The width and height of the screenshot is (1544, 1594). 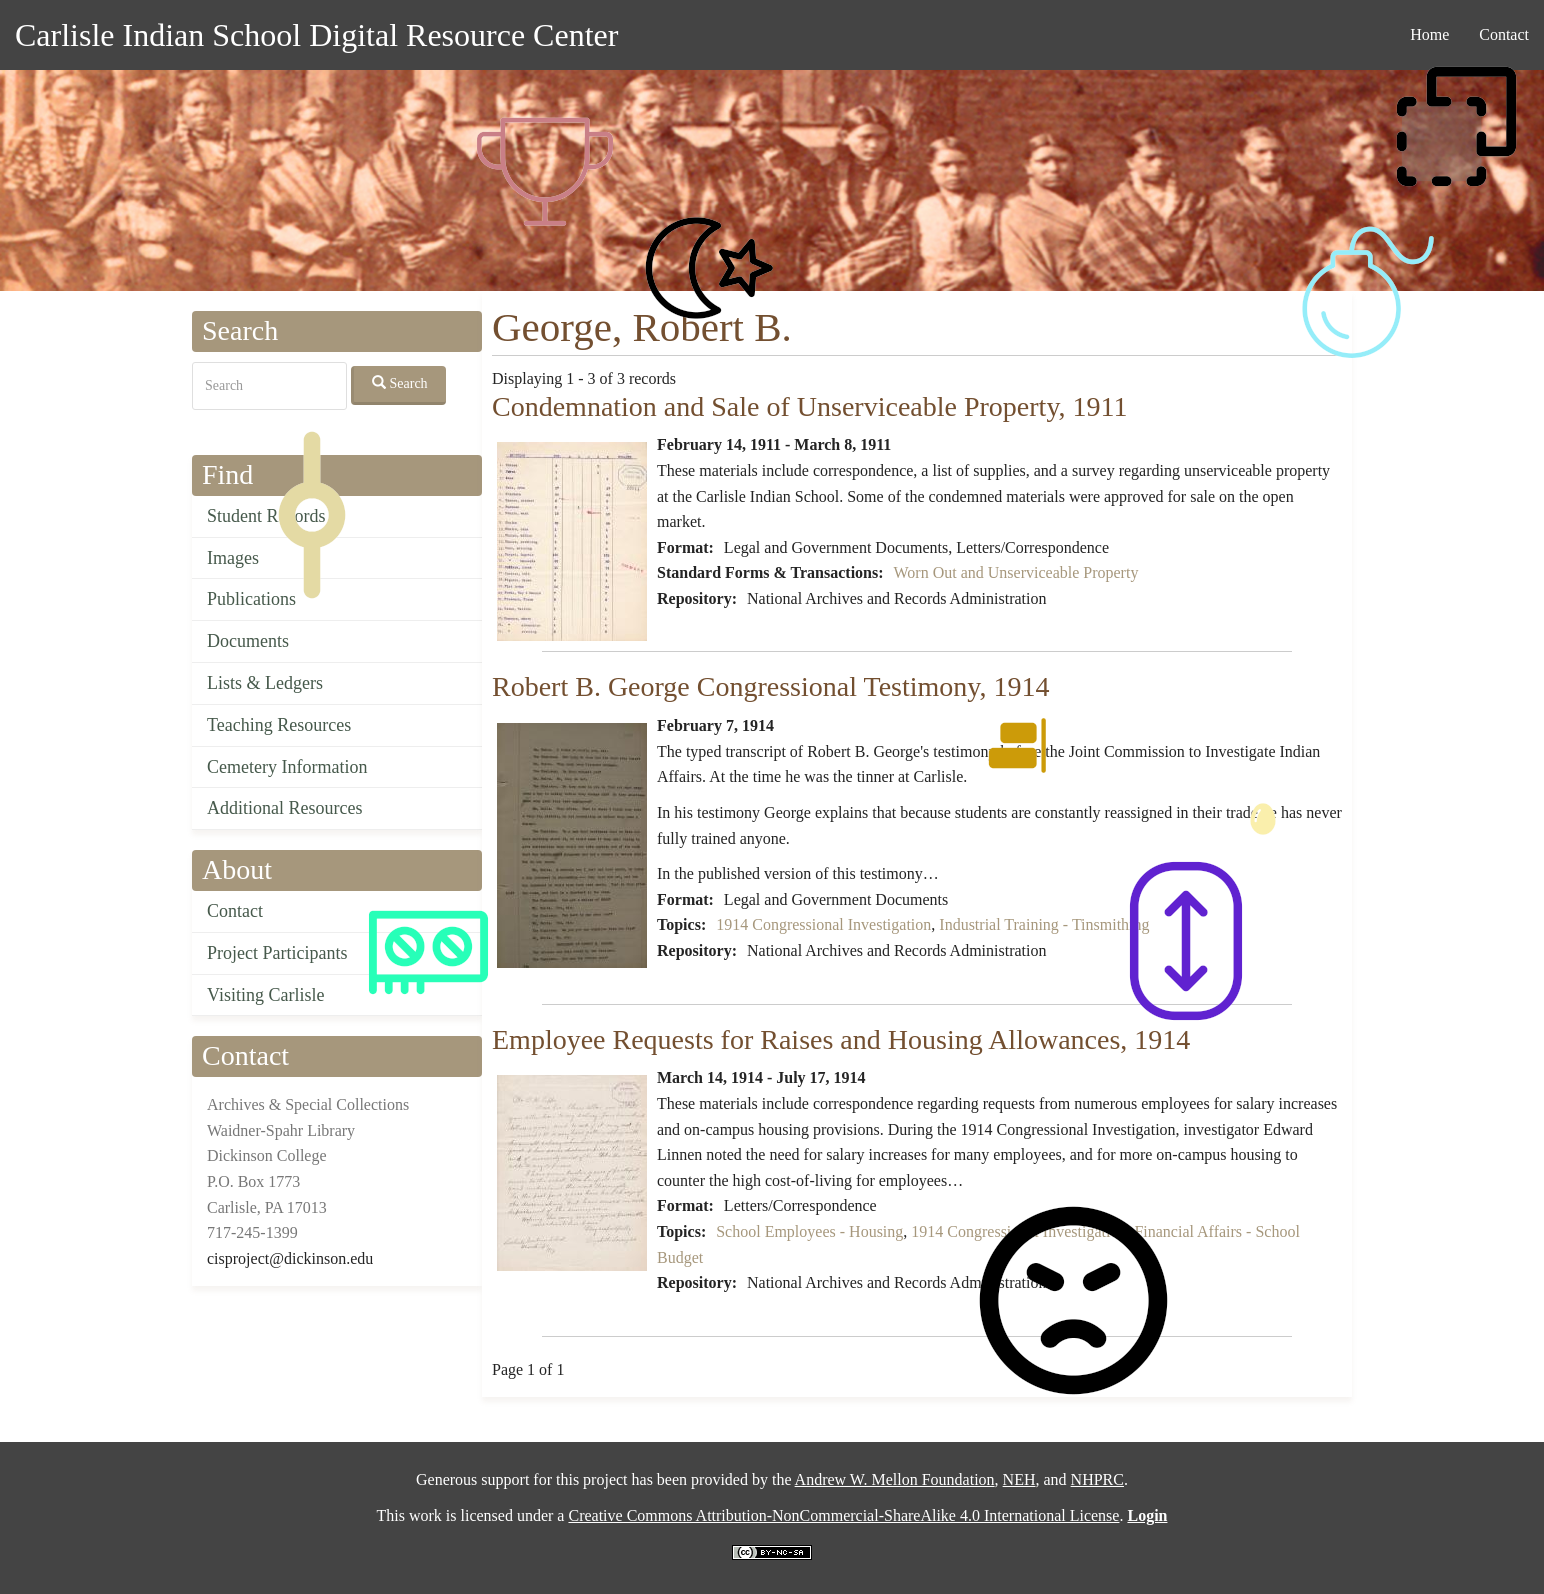 I want to click on toggle islamic calendar or prayer times, so click(x=705, y=268).